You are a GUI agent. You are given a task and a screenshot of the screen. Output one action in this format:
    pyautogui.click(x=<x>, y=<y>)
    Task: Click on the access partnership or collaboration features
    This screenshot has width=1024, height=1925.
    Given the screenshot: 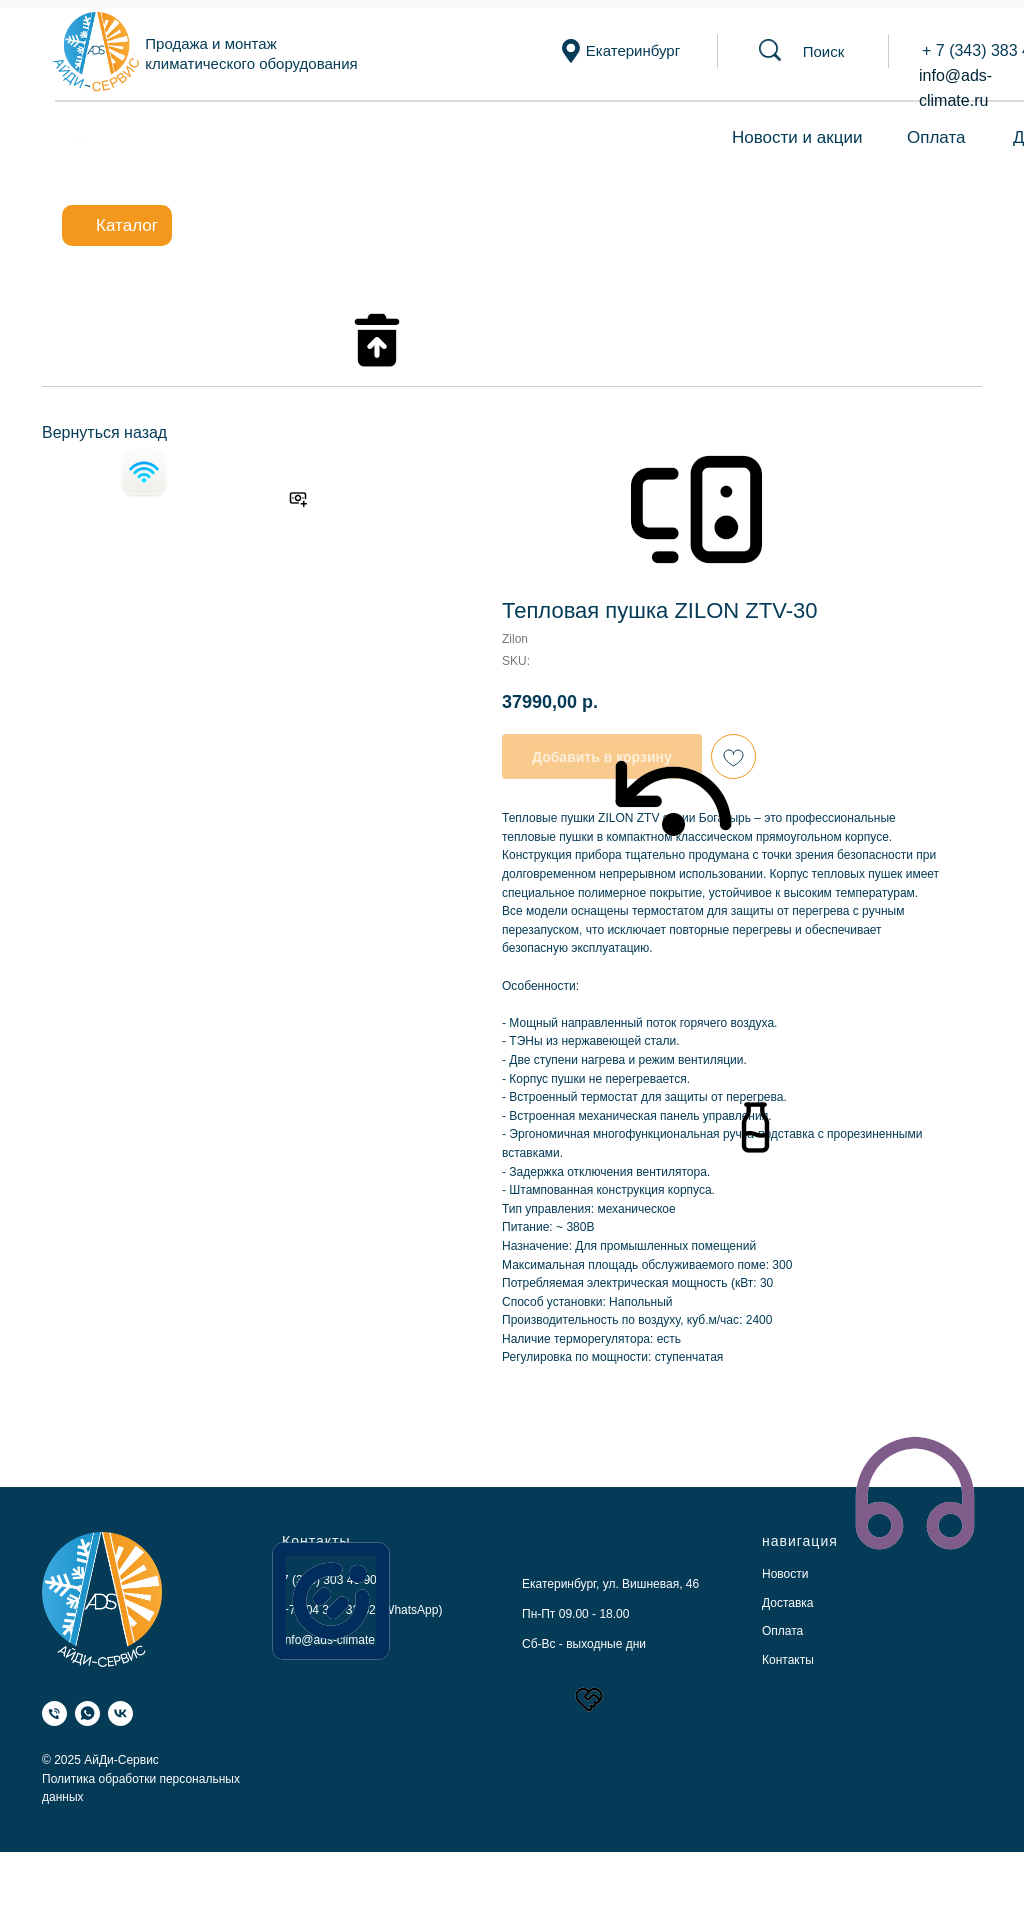 What is the action you would take?
    pyautogui.click(x=589, y=1699)
    